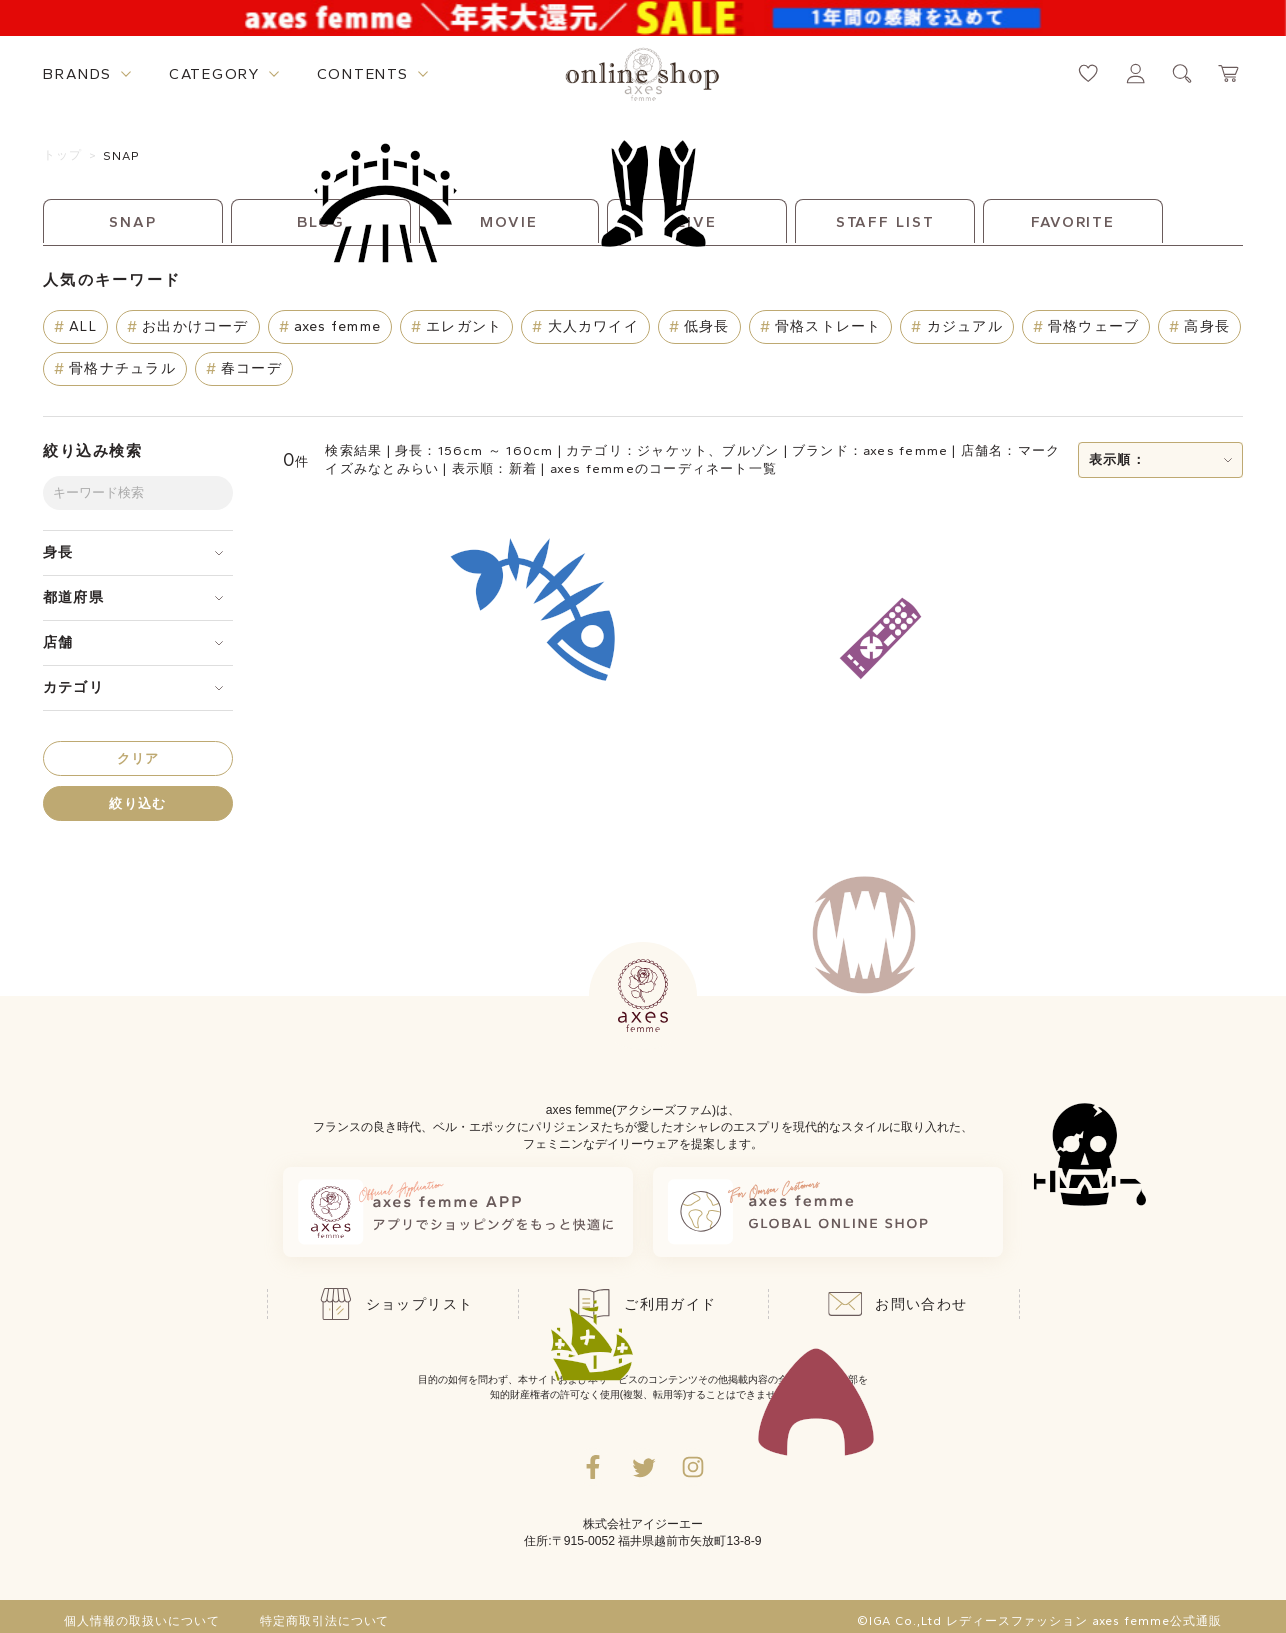 The image size is (1286, 1633). What do you see at coordinates (592, 1339) in the screenshot?
I see `historical sailing ship icon for exploration games` at bounding box center [592, 1339].